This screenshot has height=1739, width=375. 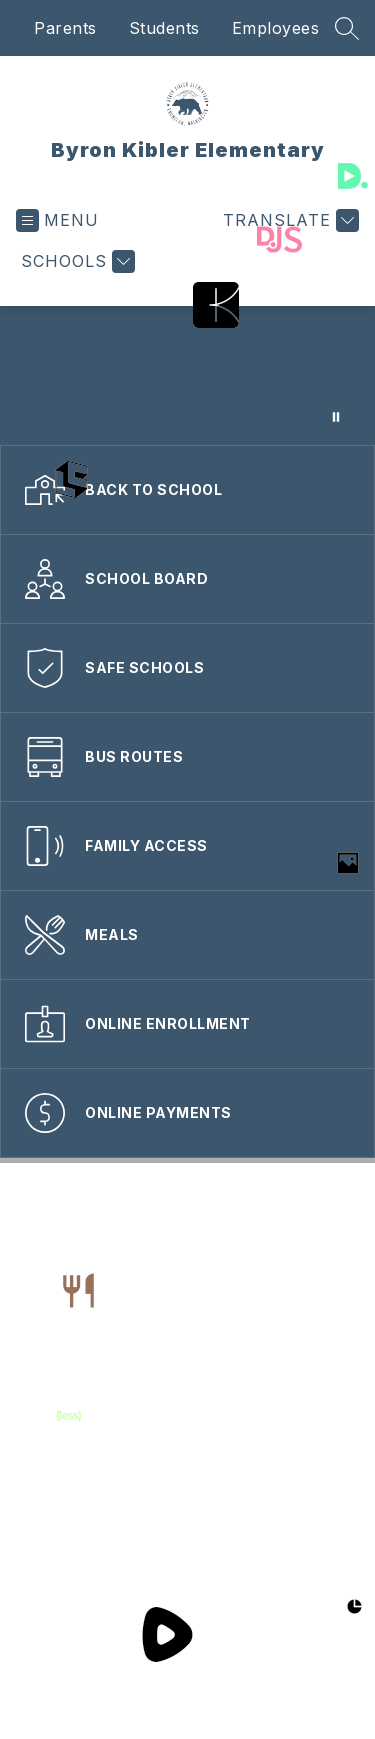 What do you see at coordinates (71, 479) in the screenshot?
I see `loot crate subscription service logo` at bounding box center [71, 479].